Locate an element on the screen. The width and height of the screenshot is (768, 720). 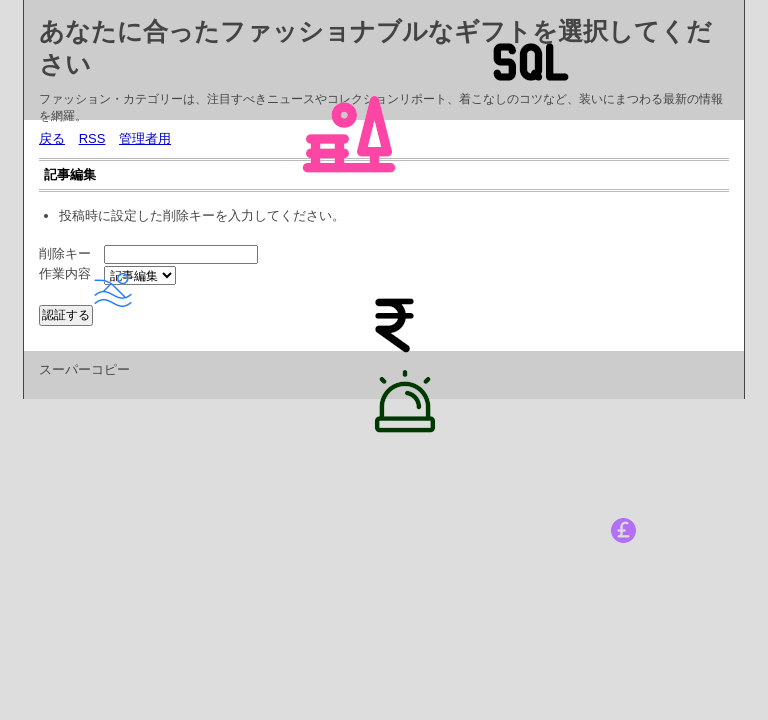
view prices in British pounds is located at coordinates (623, 530).